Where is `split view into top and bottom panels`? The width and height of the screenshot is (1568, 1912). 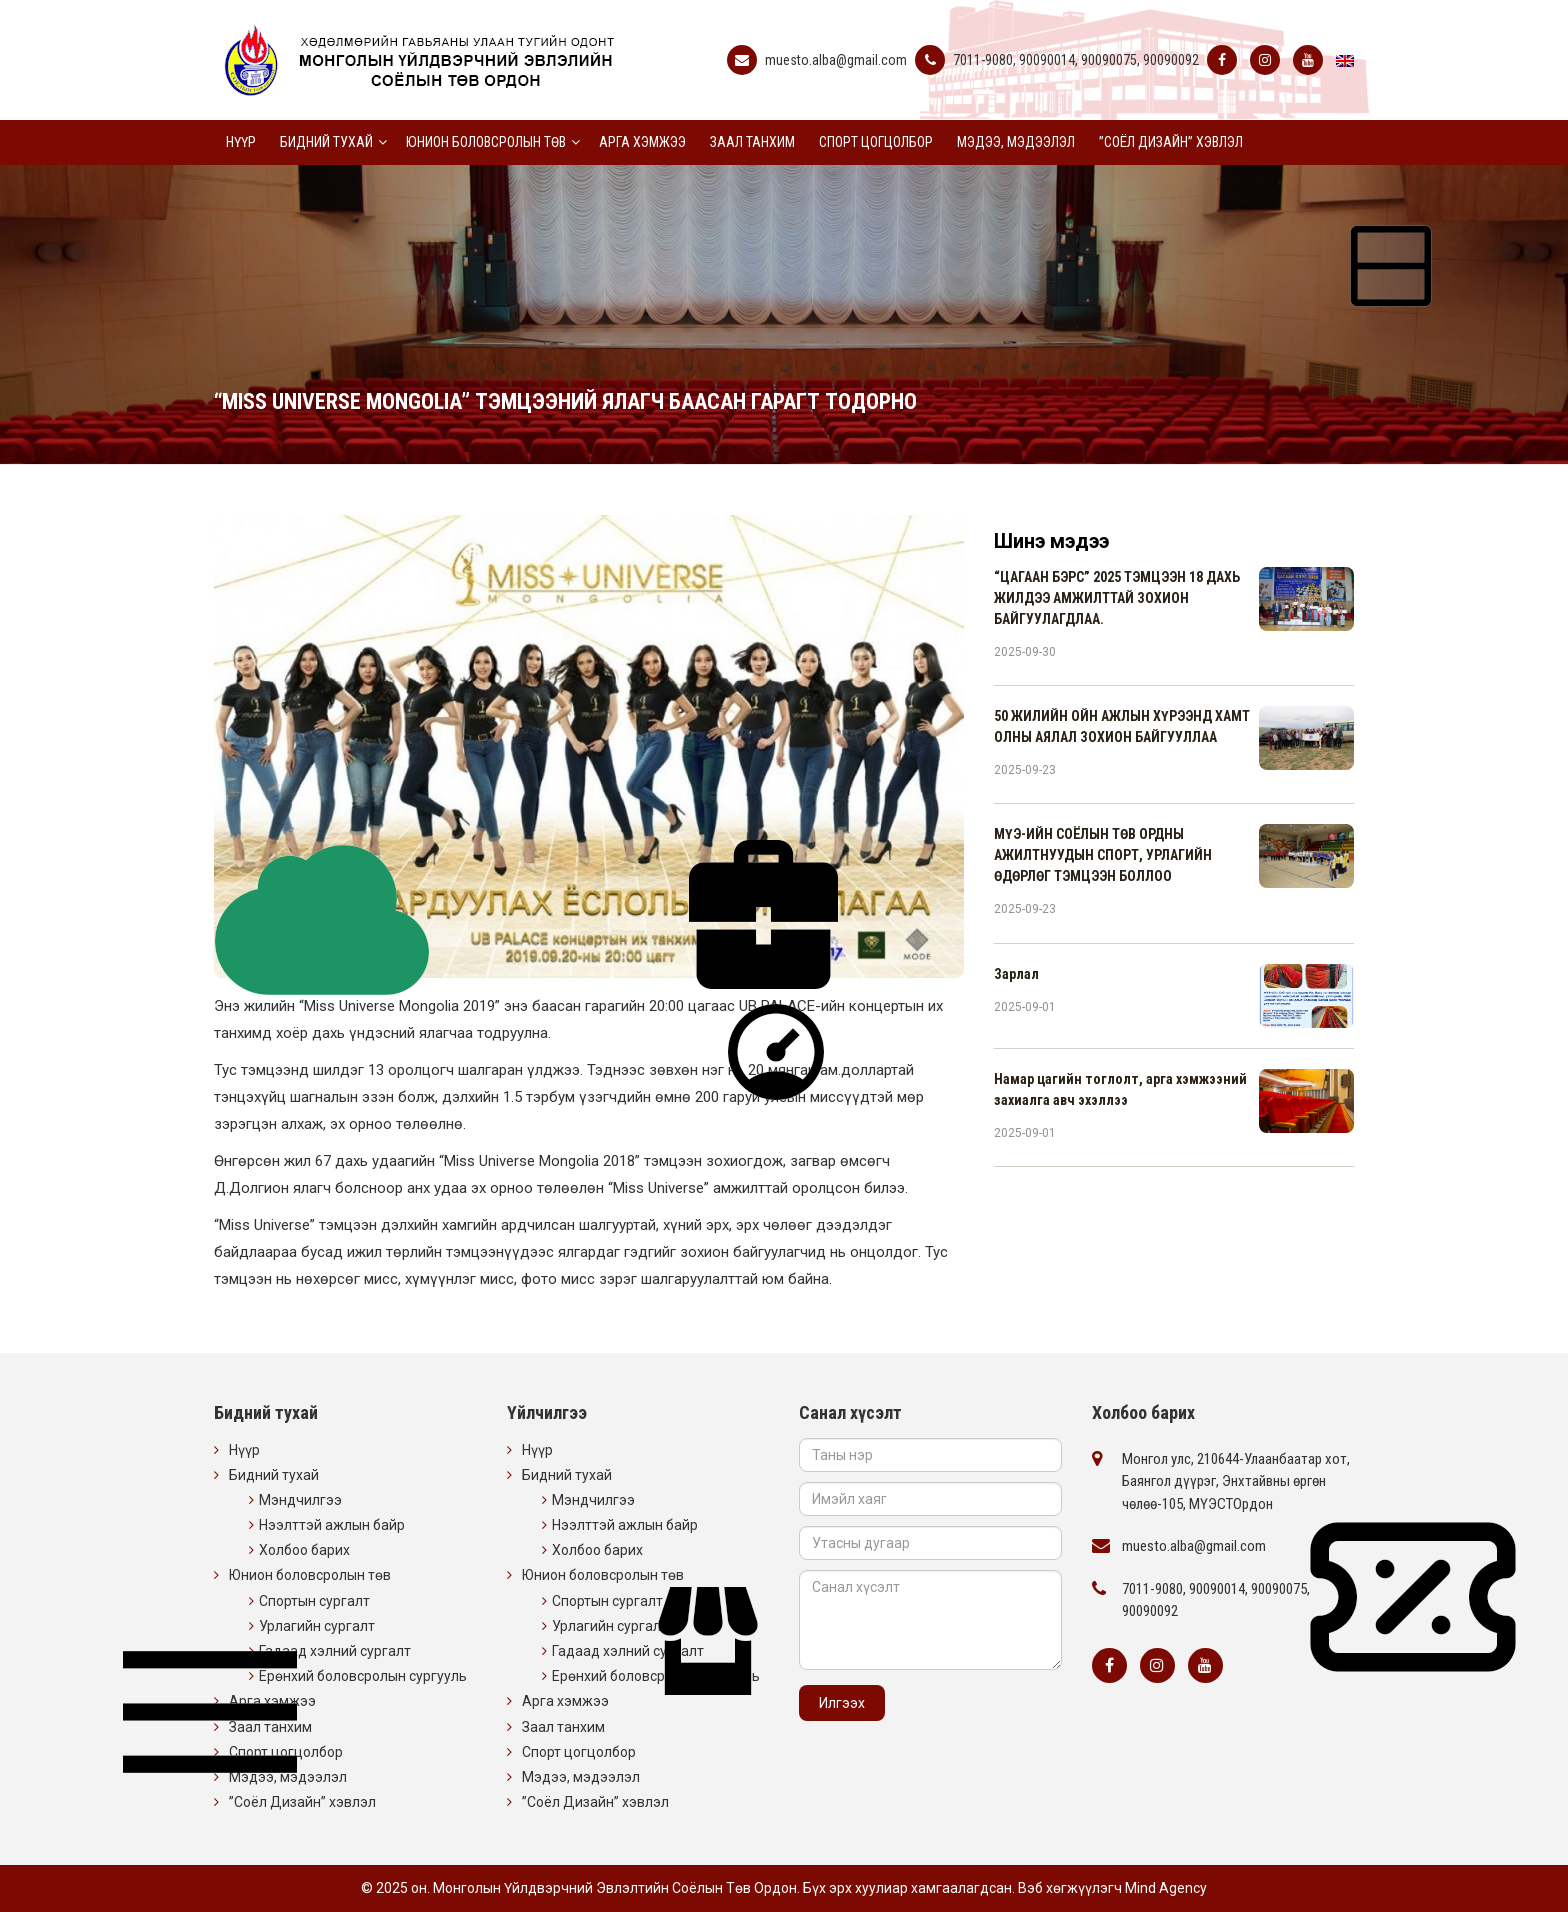 split view into top and bottom panels is located at coordinates (1391, 266).